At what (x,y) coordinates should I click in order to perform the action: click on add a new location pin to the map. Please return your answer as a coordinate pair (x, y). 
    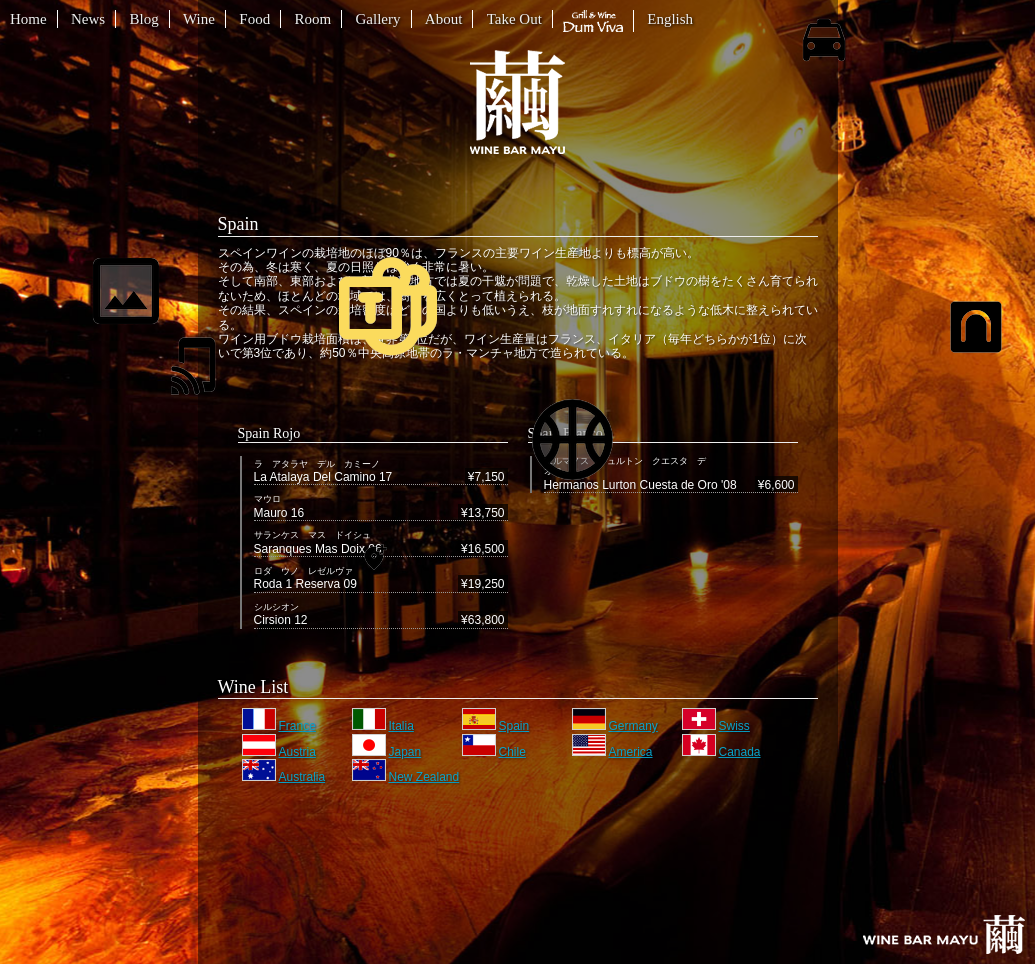
    Looking at the image, I should click on (374, 557).